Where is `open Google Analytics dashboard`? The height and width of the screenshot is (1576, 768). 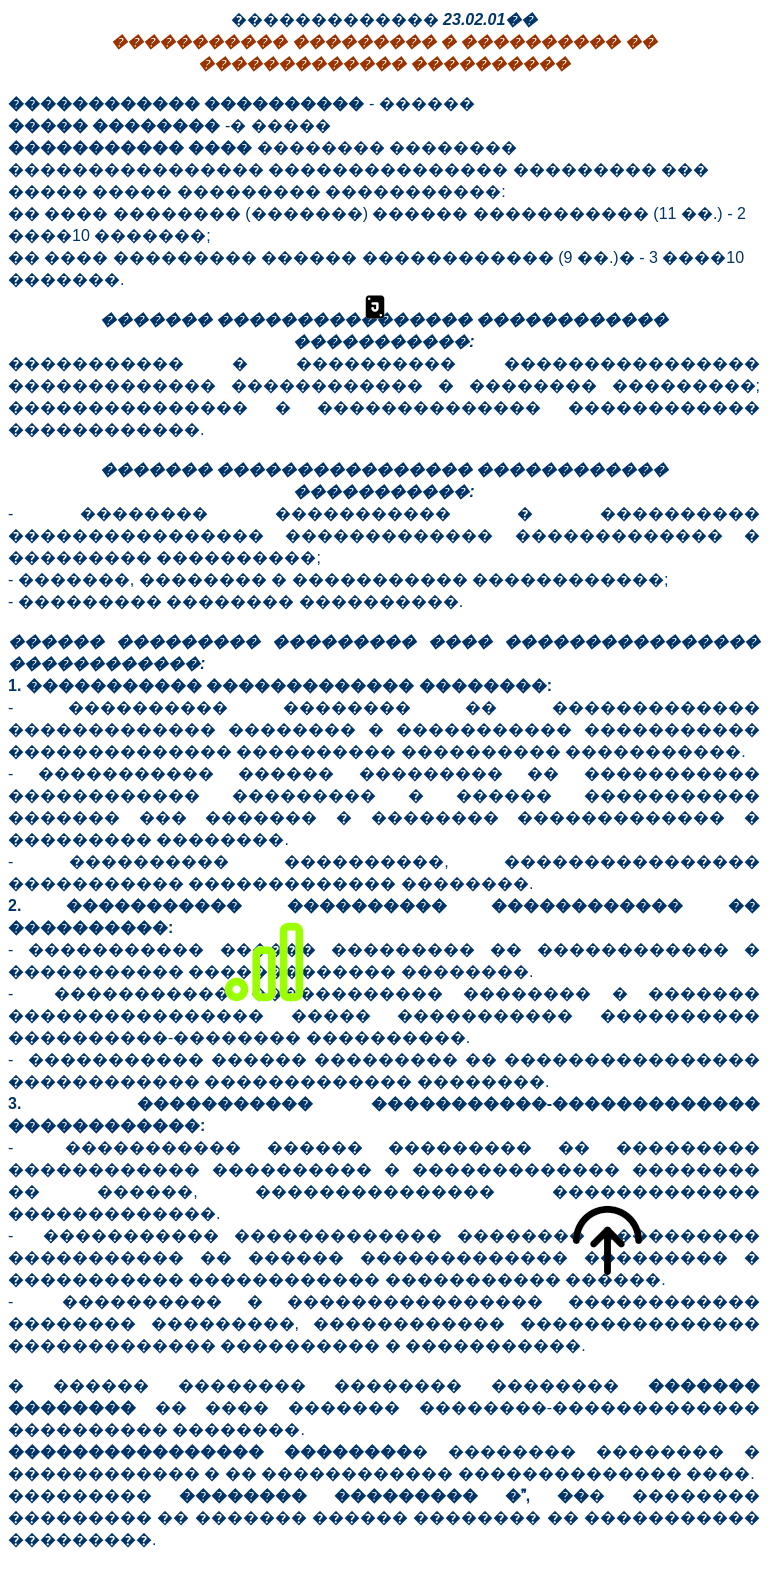 open Google Analytics dashboard is located at coordinates (264, 962).